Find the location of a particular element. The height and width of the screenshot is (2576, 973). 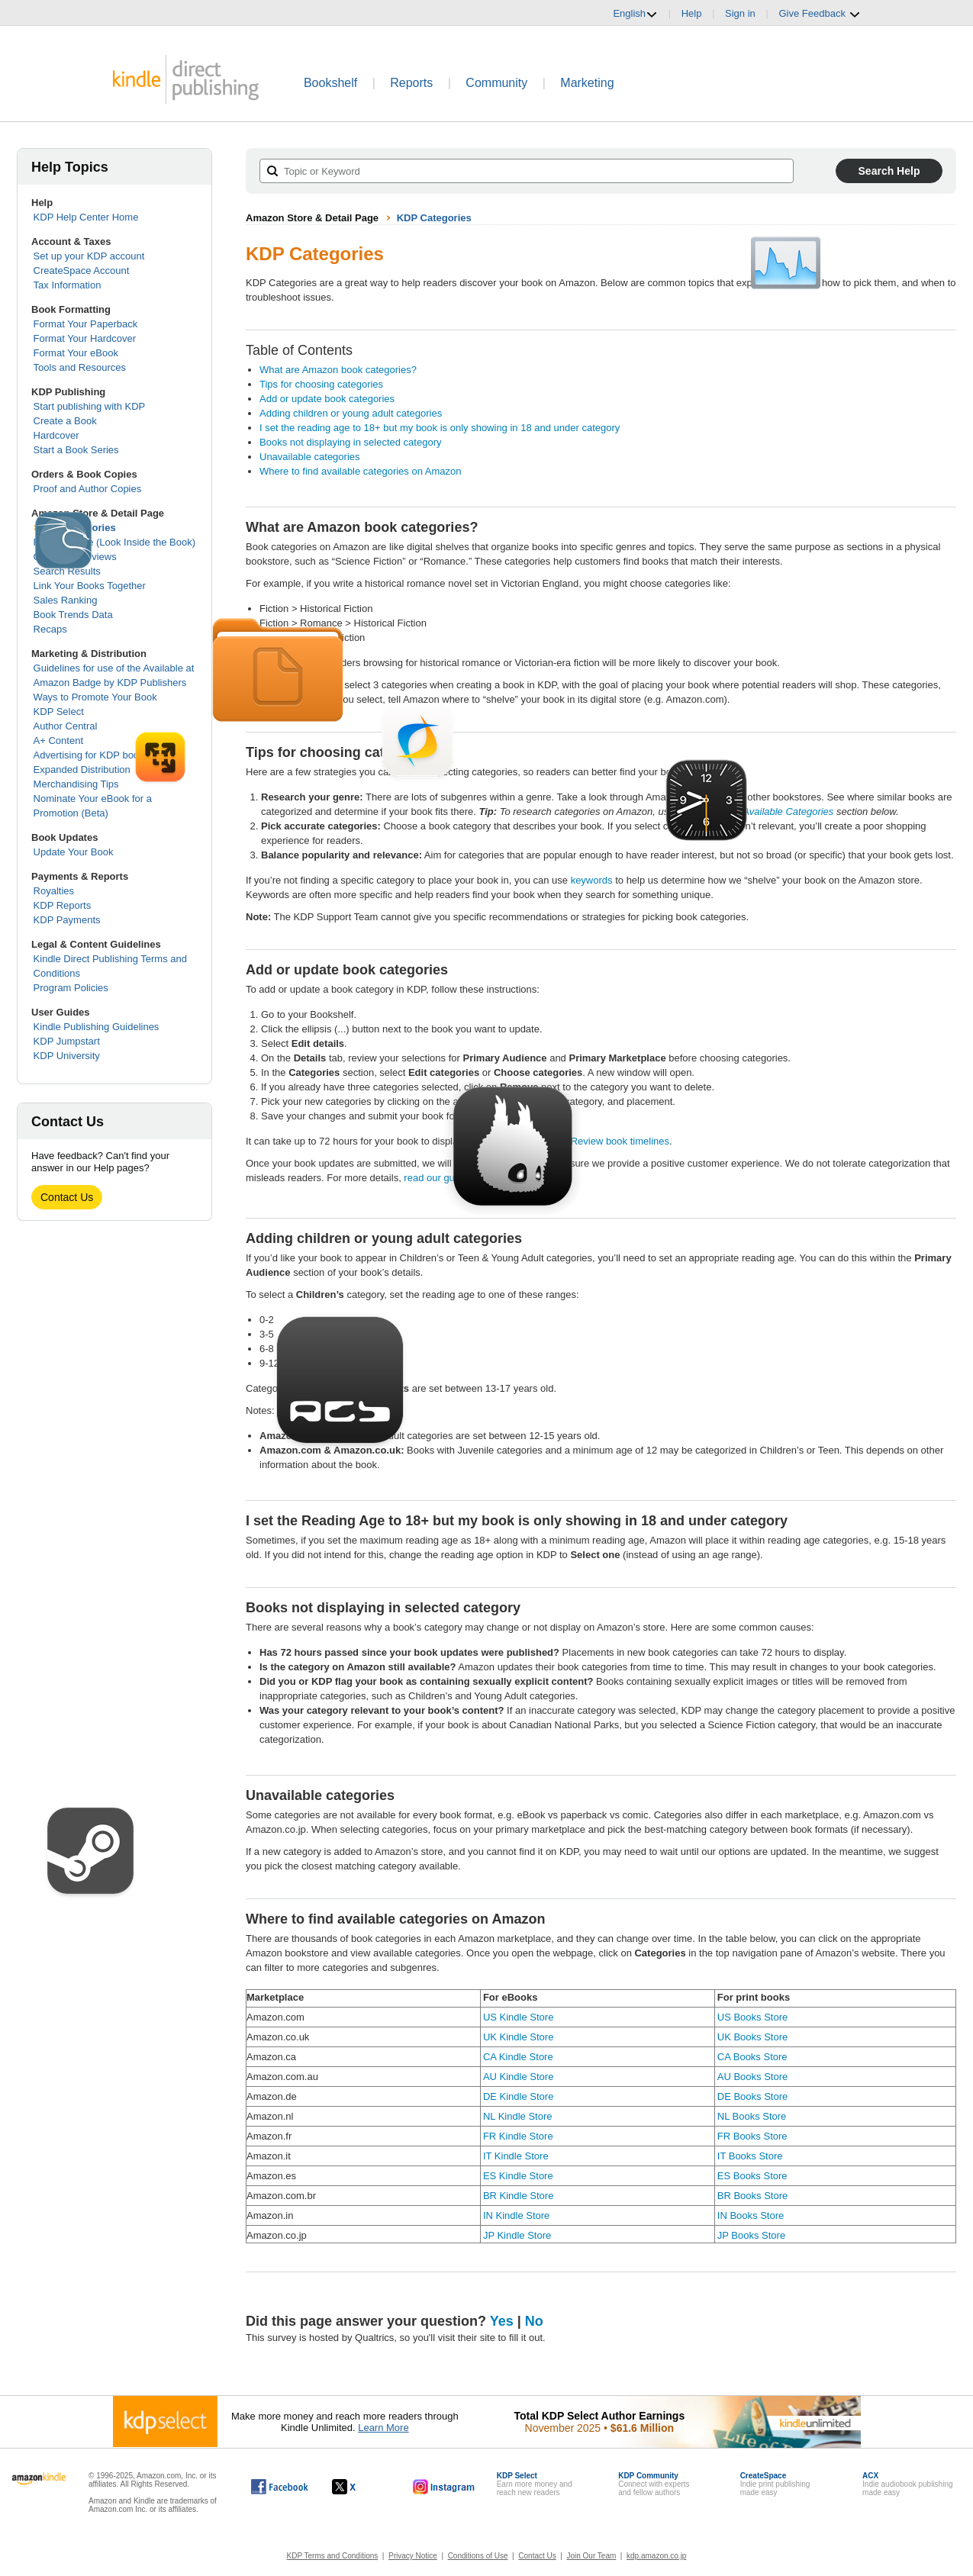

launch the badland game app is located at coordinates (512, 1146).